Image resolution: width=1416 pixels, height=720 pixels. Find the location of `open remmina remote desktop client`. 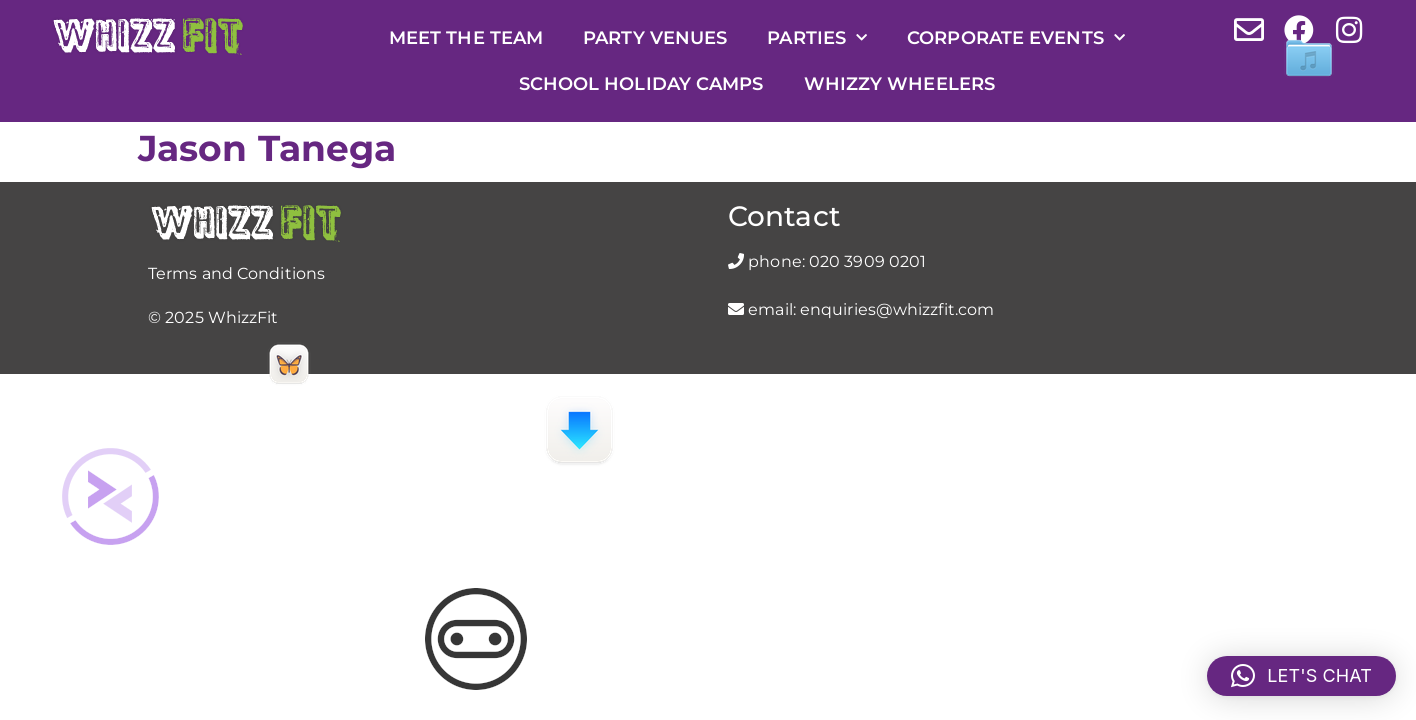

open remmina remote desktop client is located at coordinates (110, 496).